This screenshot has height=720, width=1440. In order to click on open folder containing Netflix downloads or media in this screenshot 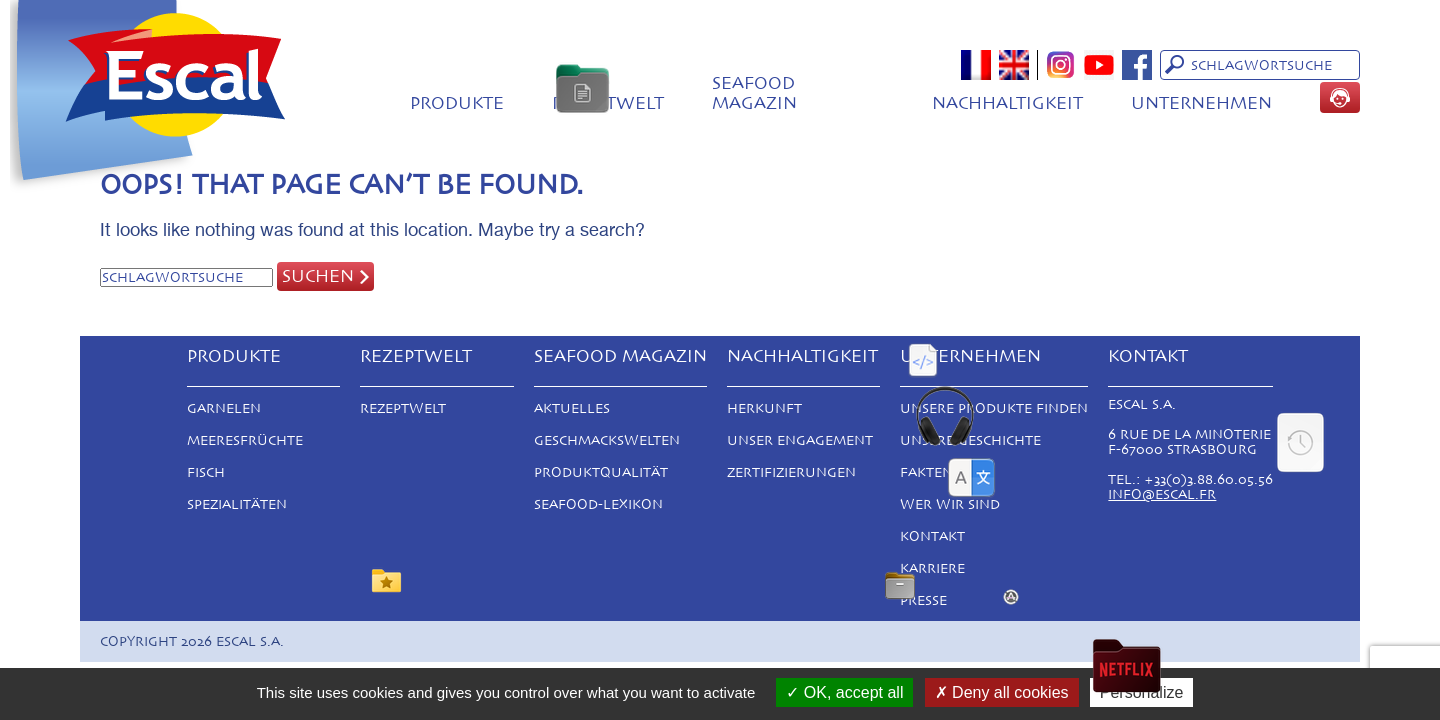, I will do `click(1126, 667)`.